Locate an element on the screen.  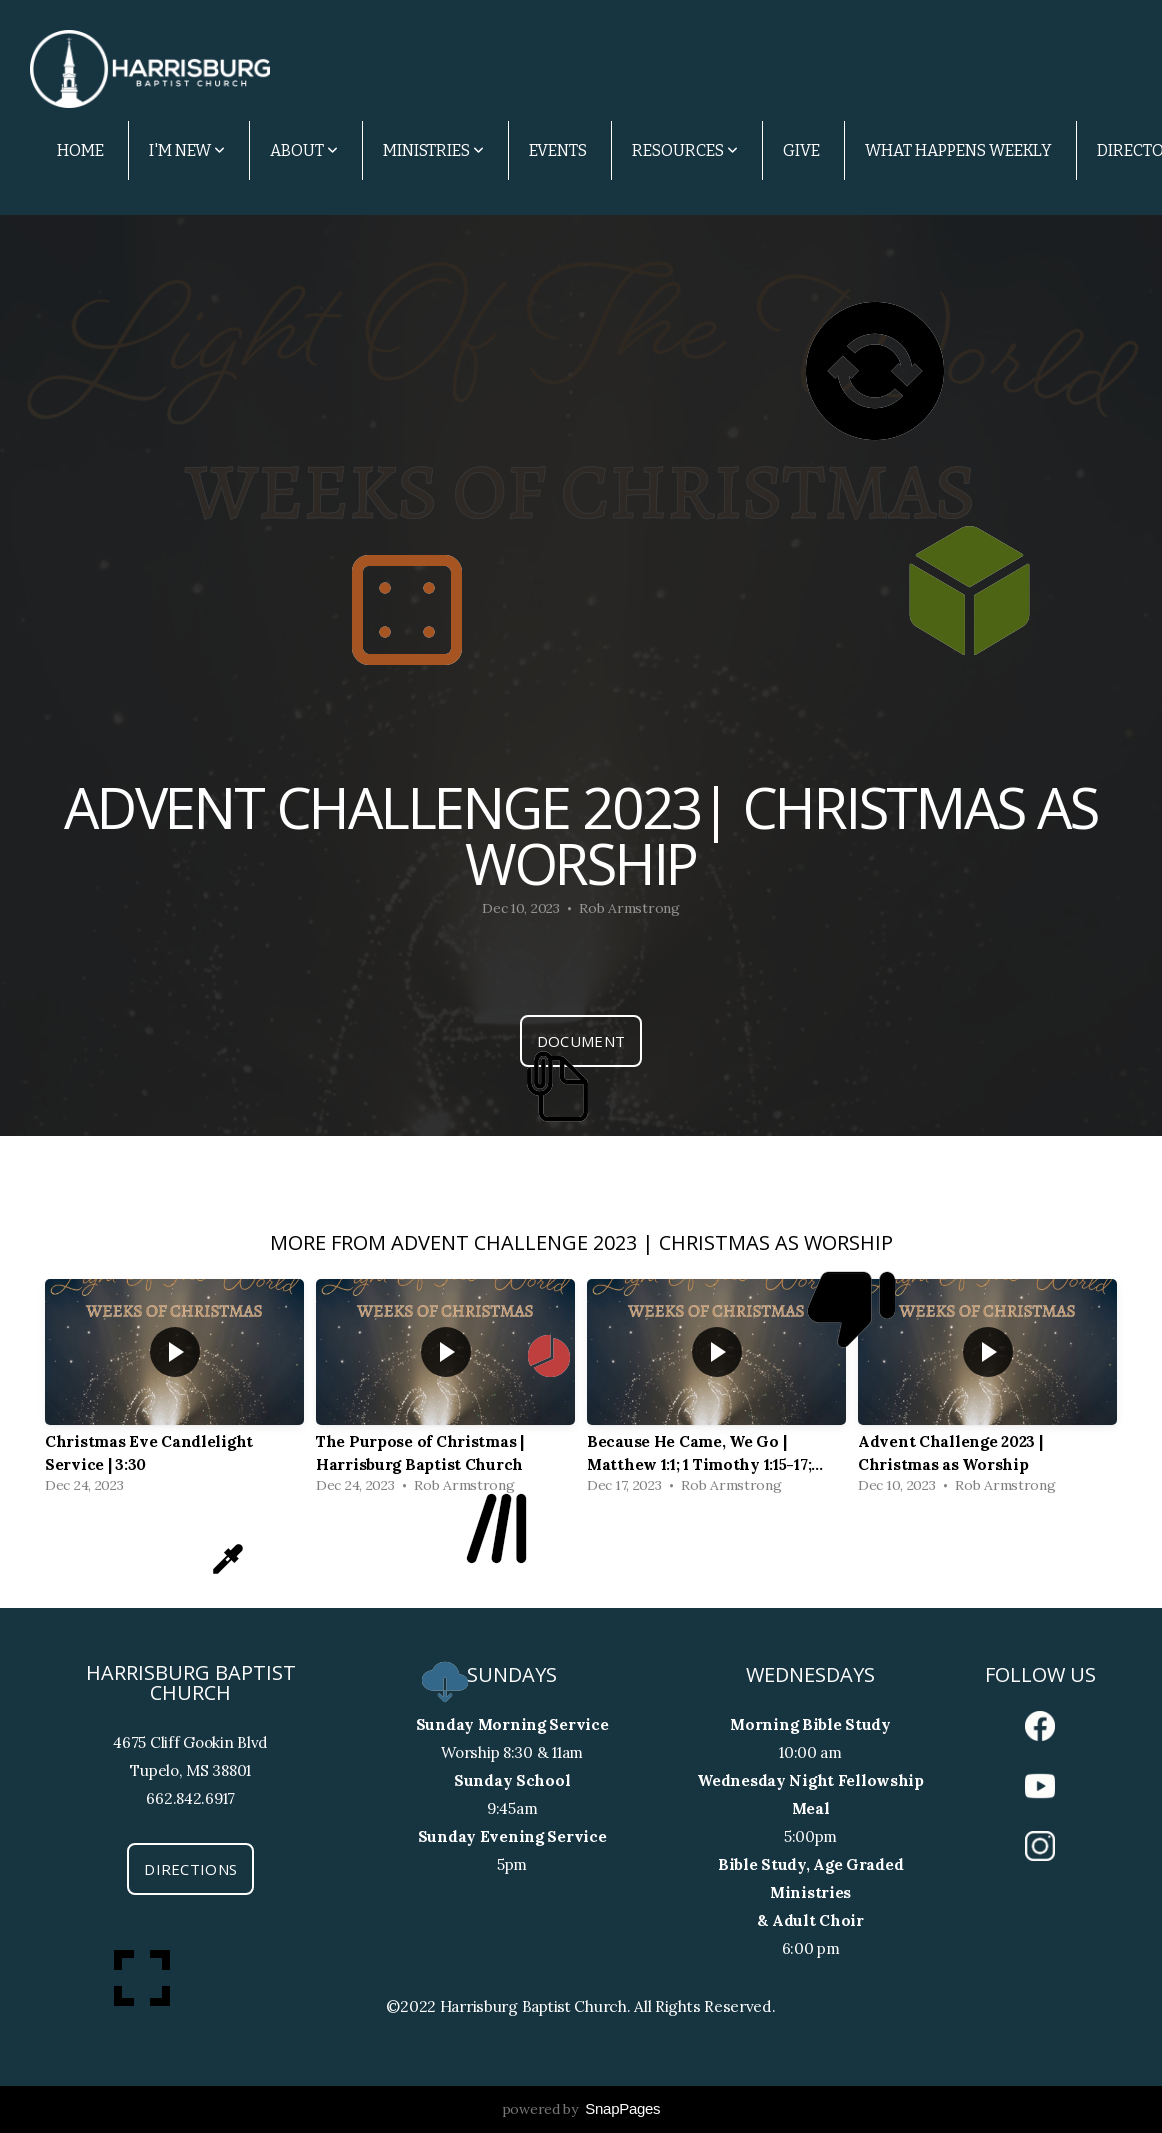
download file from cloud storage is located at coordinates (445, 1682).